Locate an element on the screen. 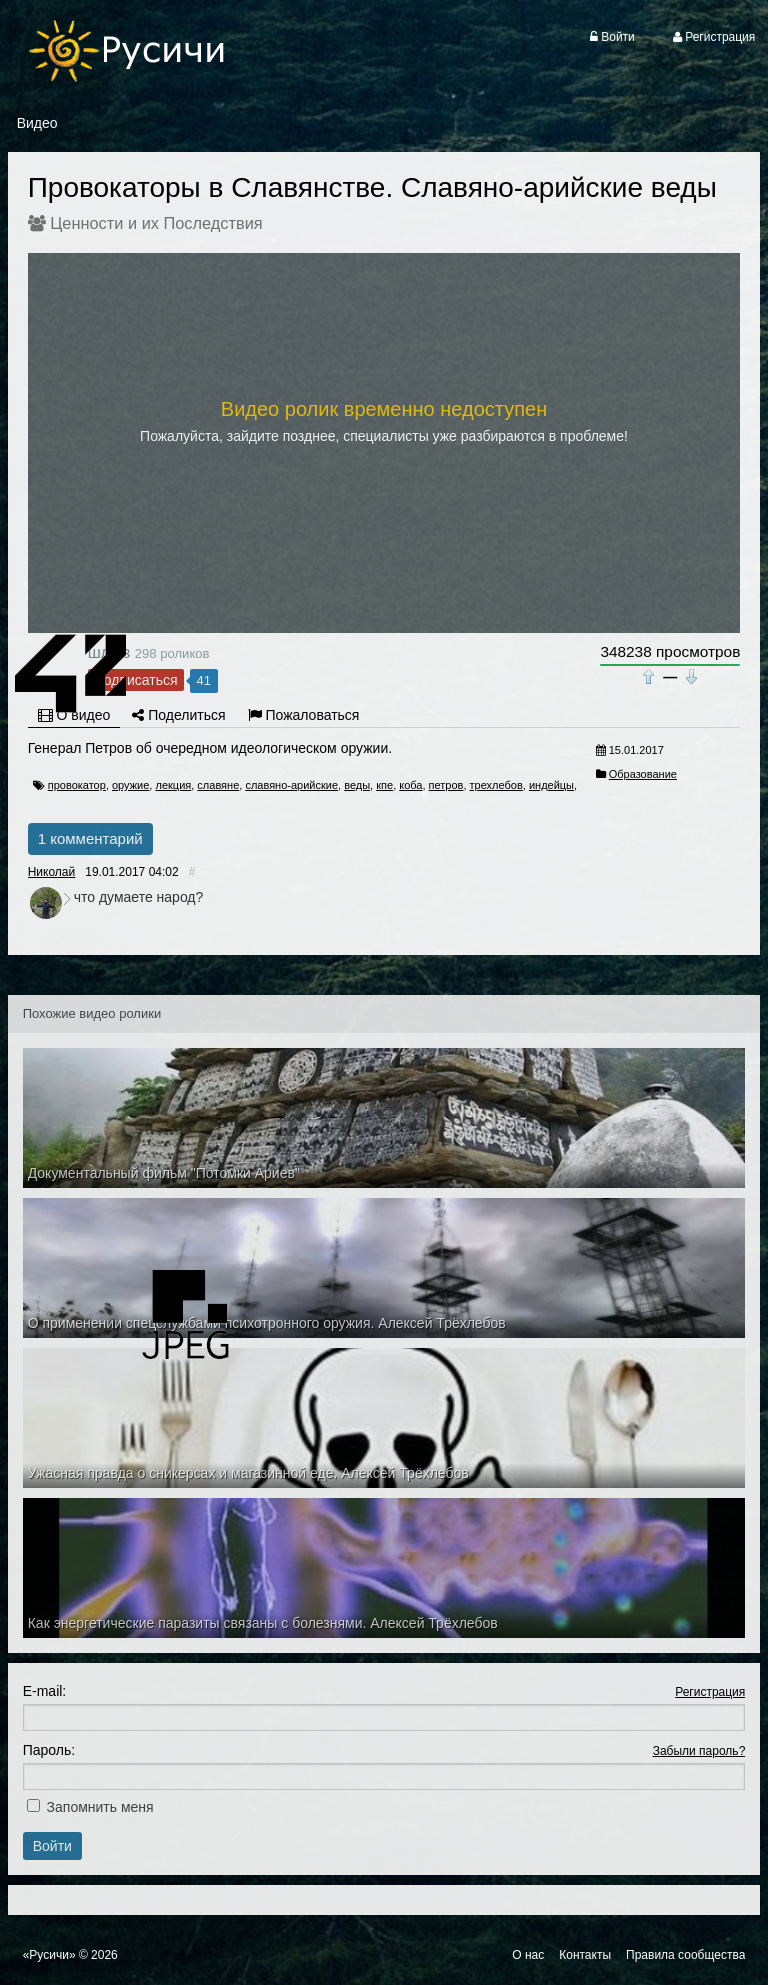  42 coding school logo is located at coordinates (70, 673).